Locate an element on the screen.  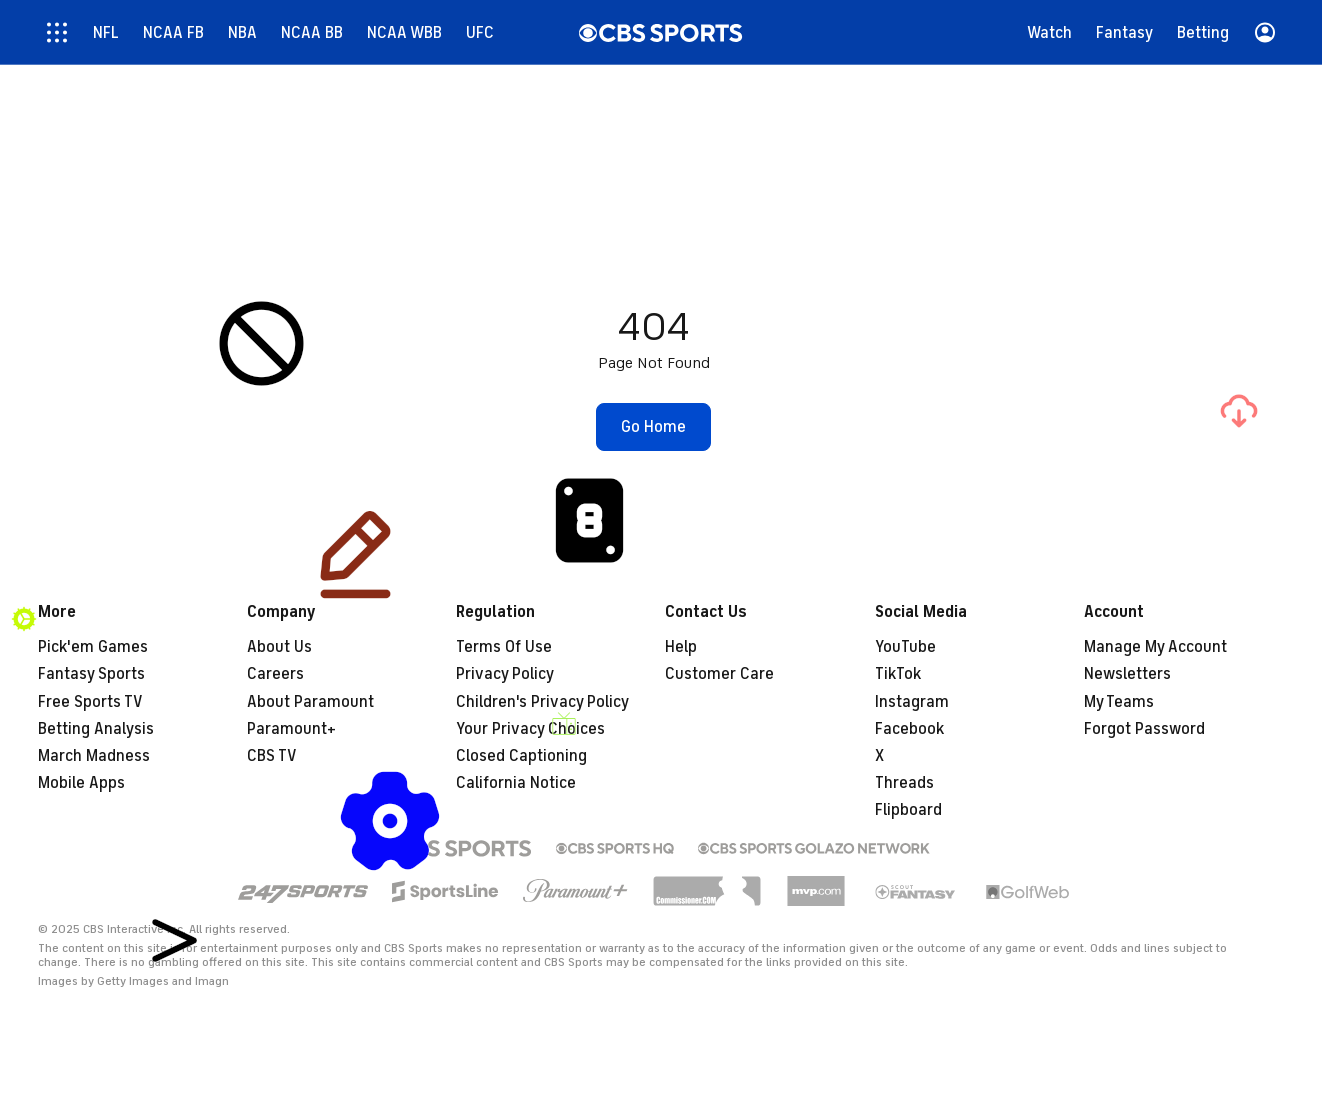
edit content or text is located at coordinates (355, 554).